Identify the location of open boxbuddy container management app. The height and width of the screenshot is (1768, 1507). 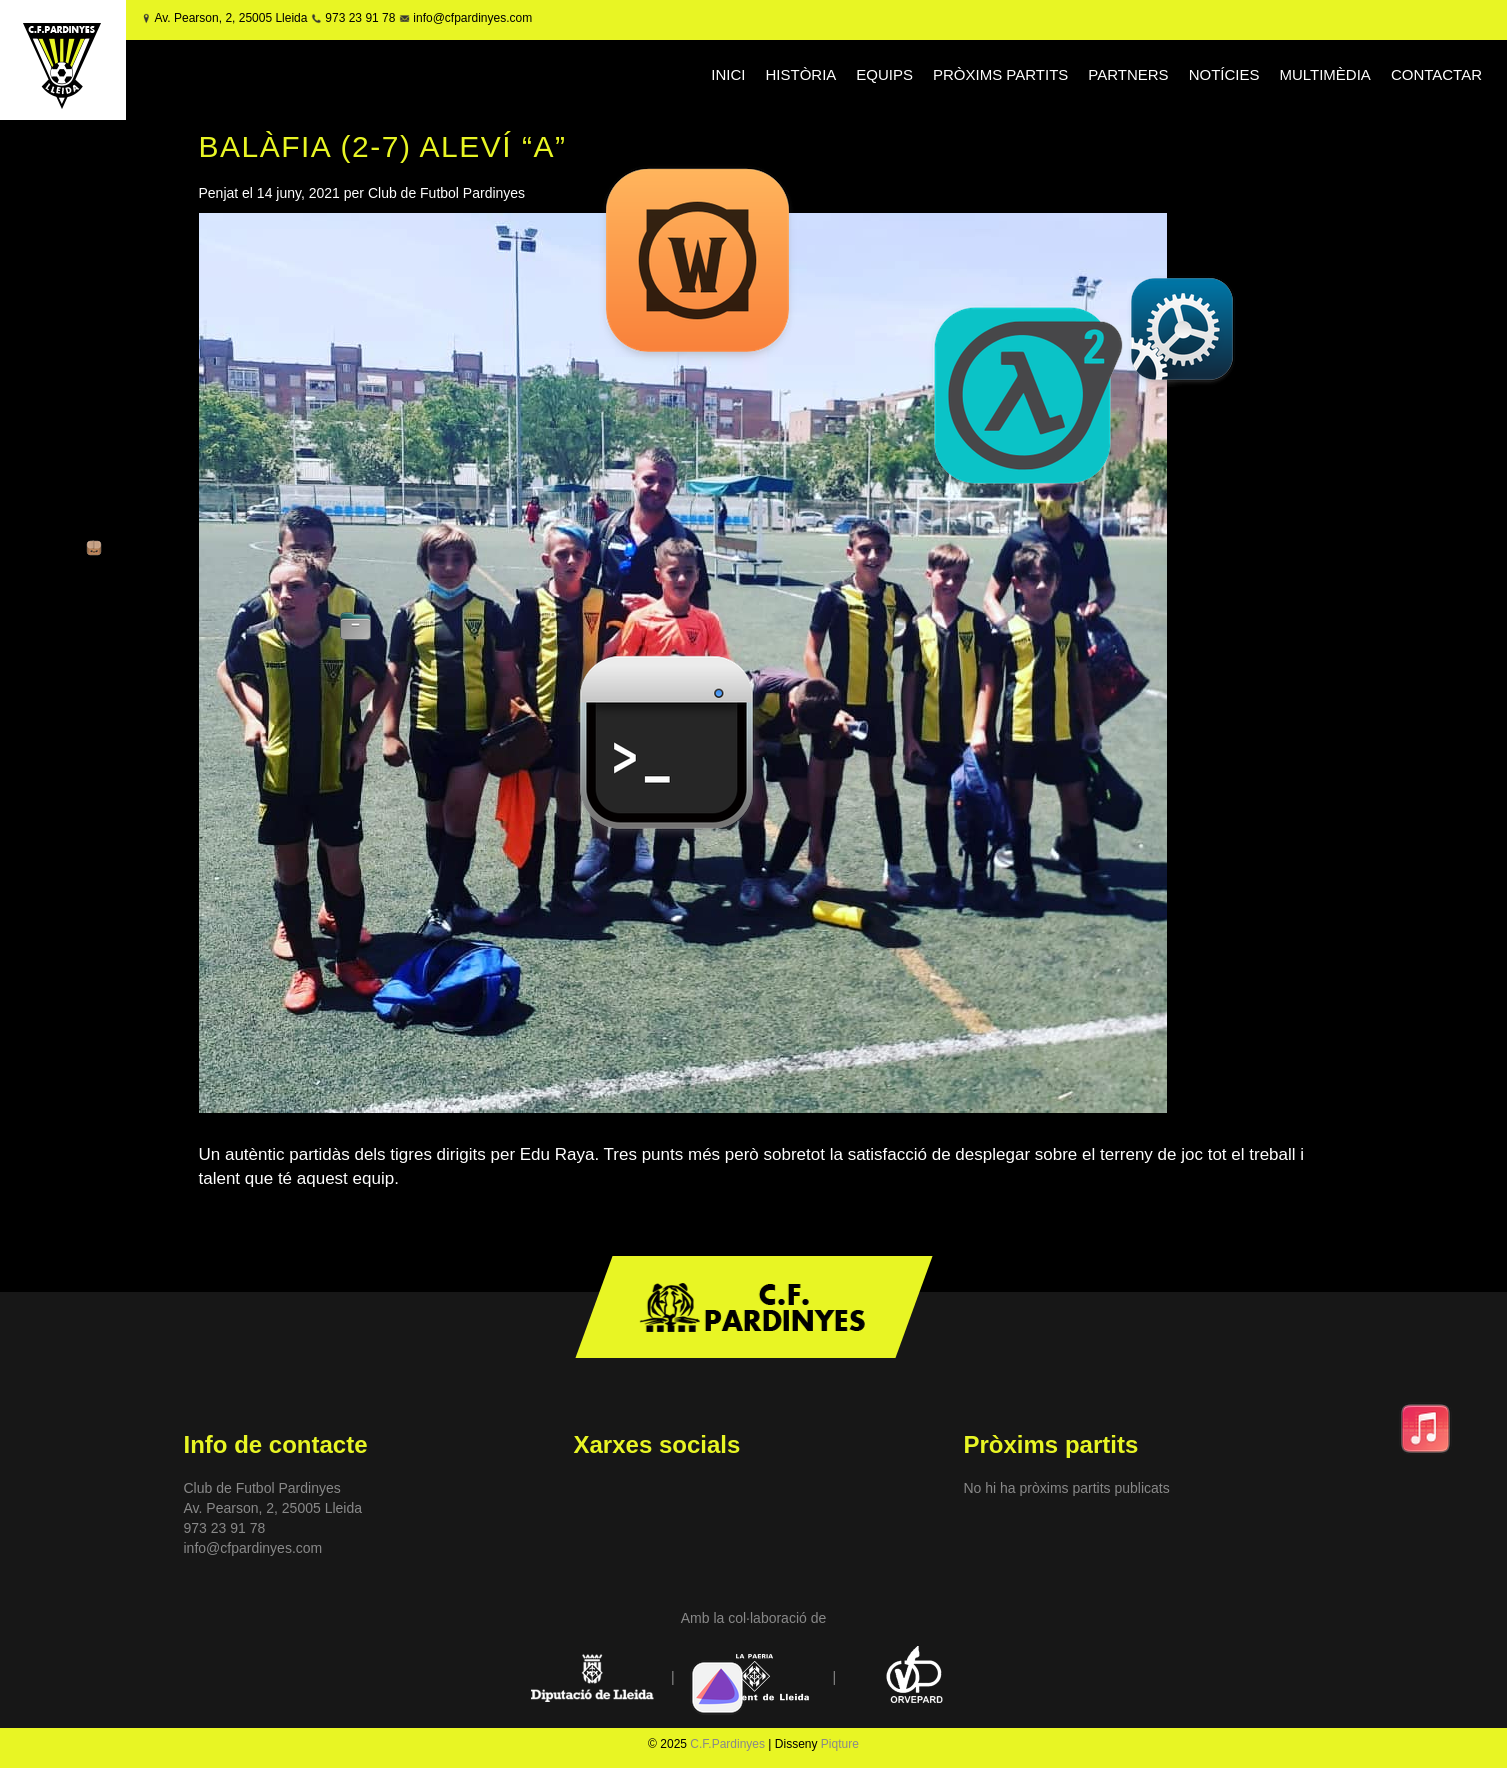
(94, 548).